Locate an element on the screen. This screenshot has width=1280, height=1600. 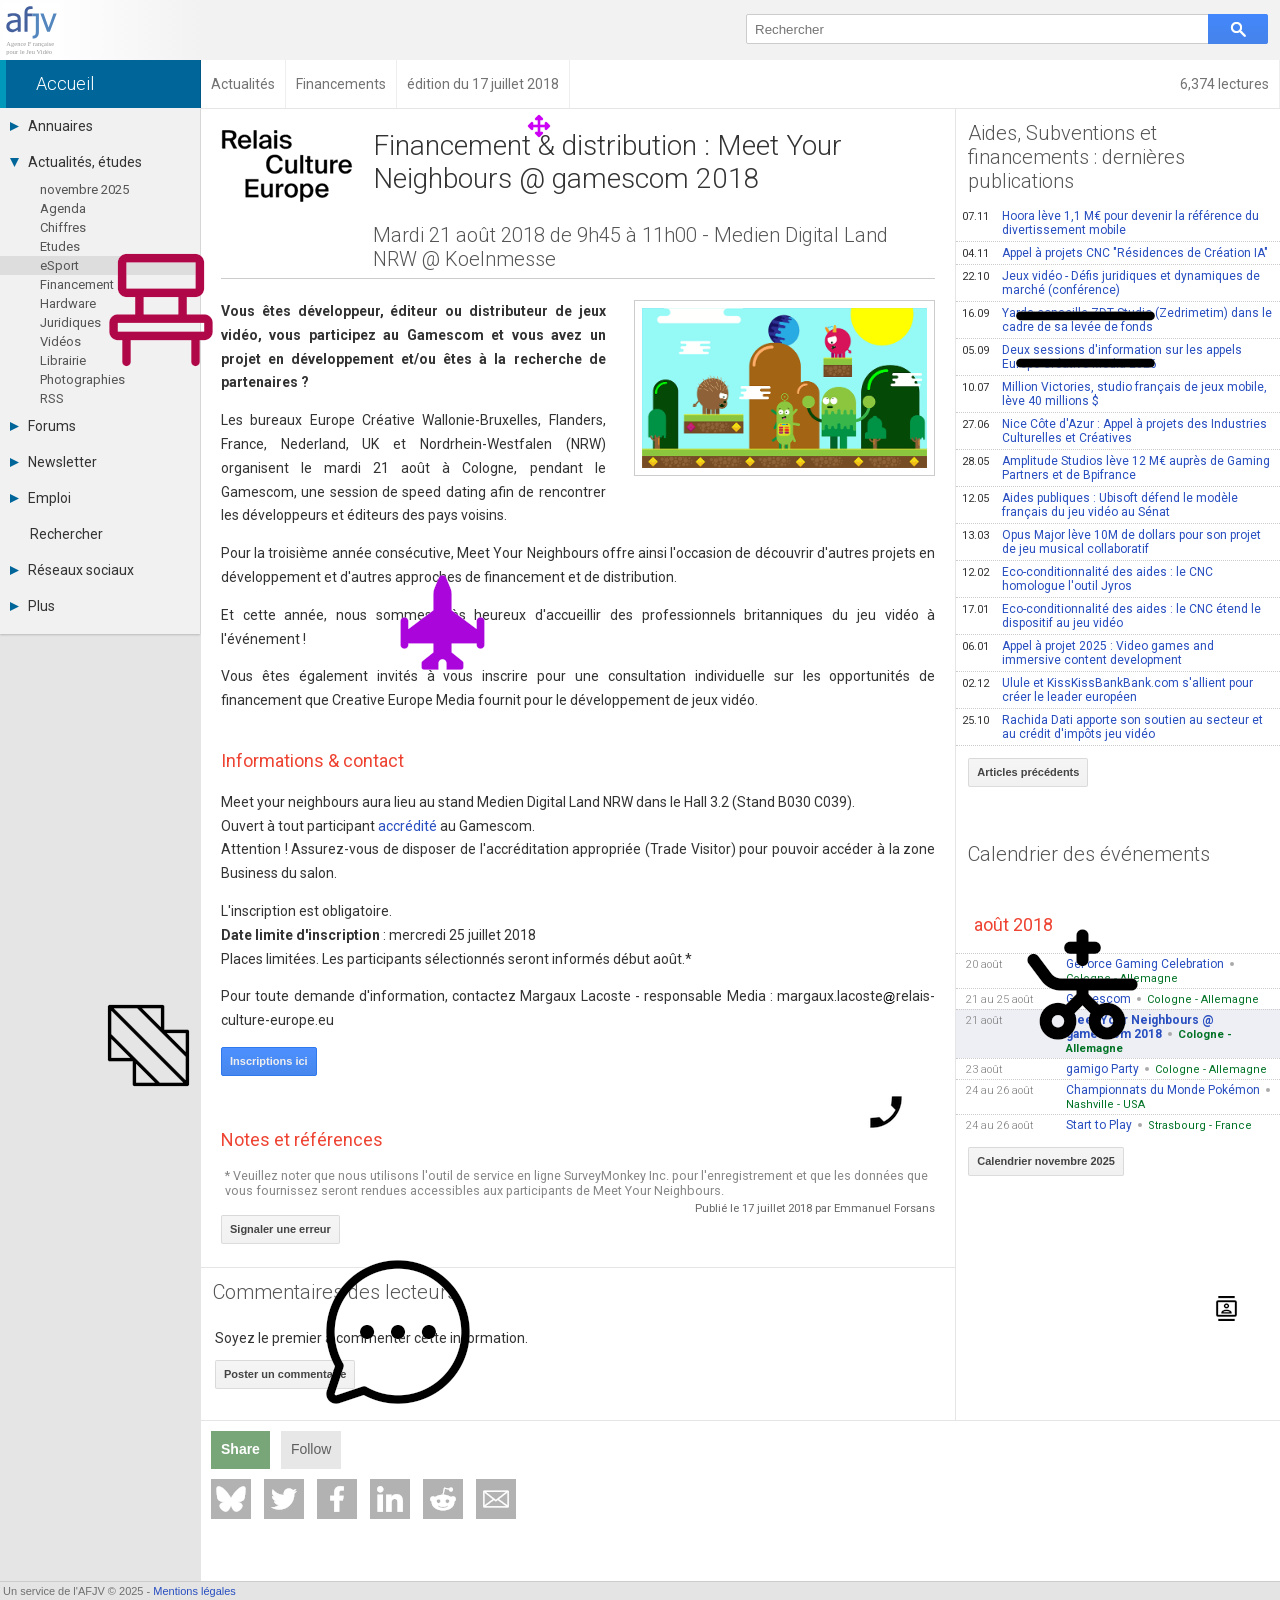
browse furniture or seating options is located at coordinates (161, 310).